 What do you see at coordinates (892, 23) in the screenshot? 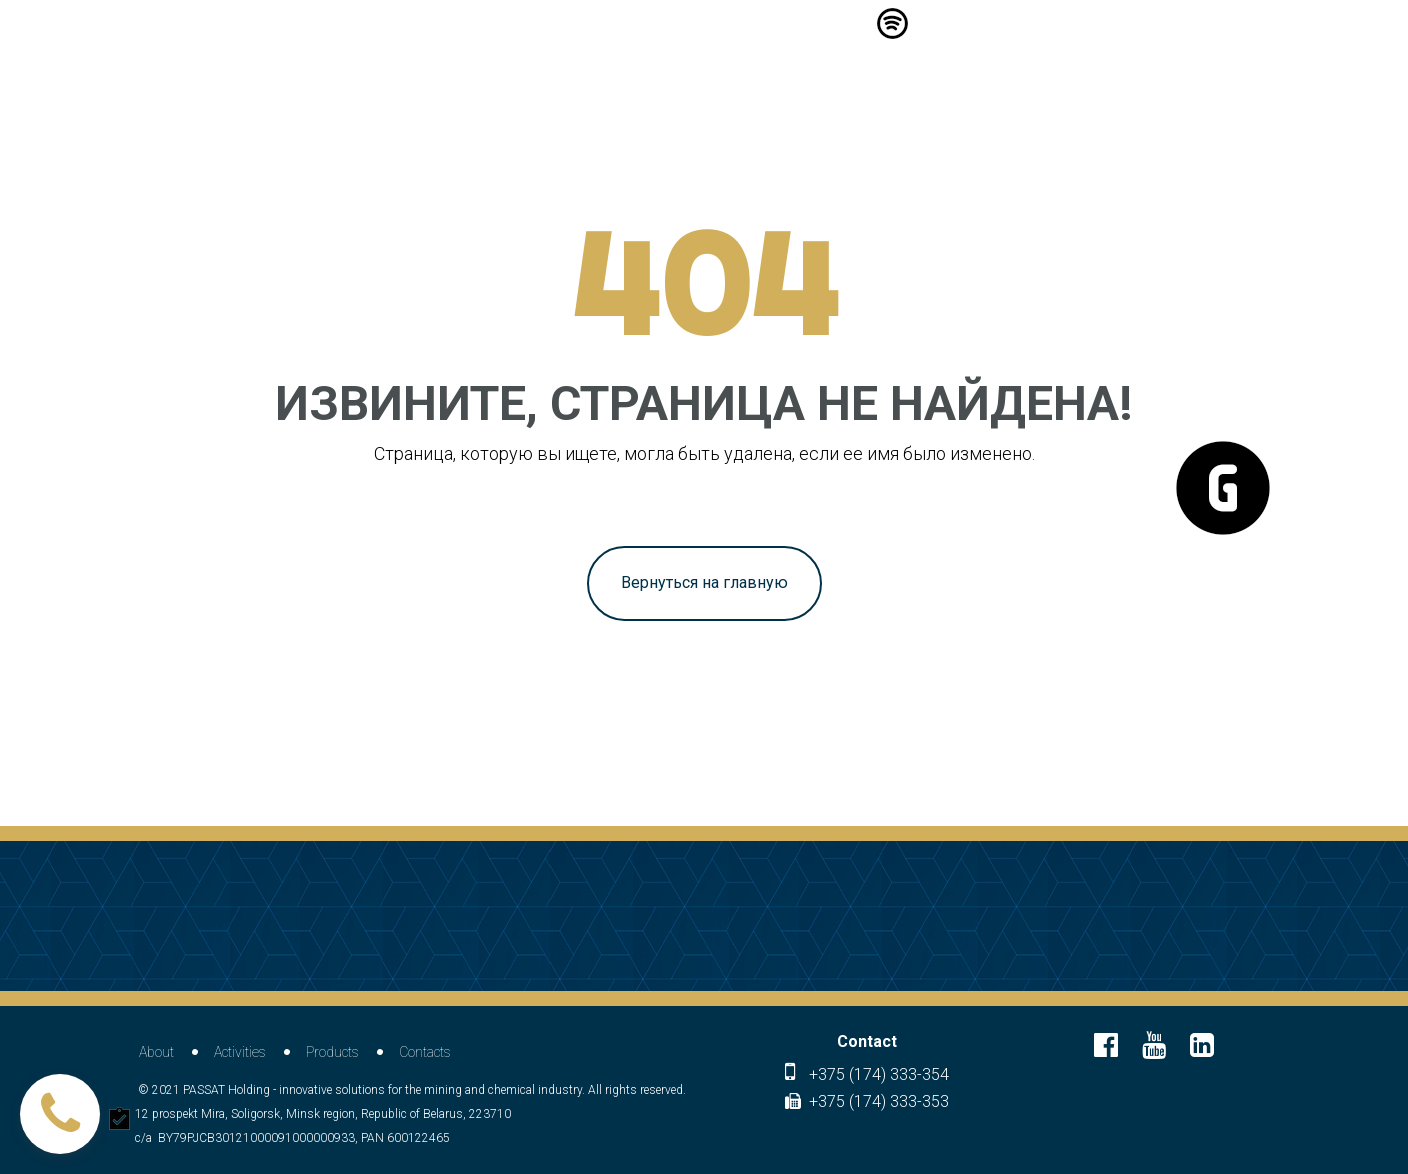
I see `open Spotify` at bounding box center [892, 23].